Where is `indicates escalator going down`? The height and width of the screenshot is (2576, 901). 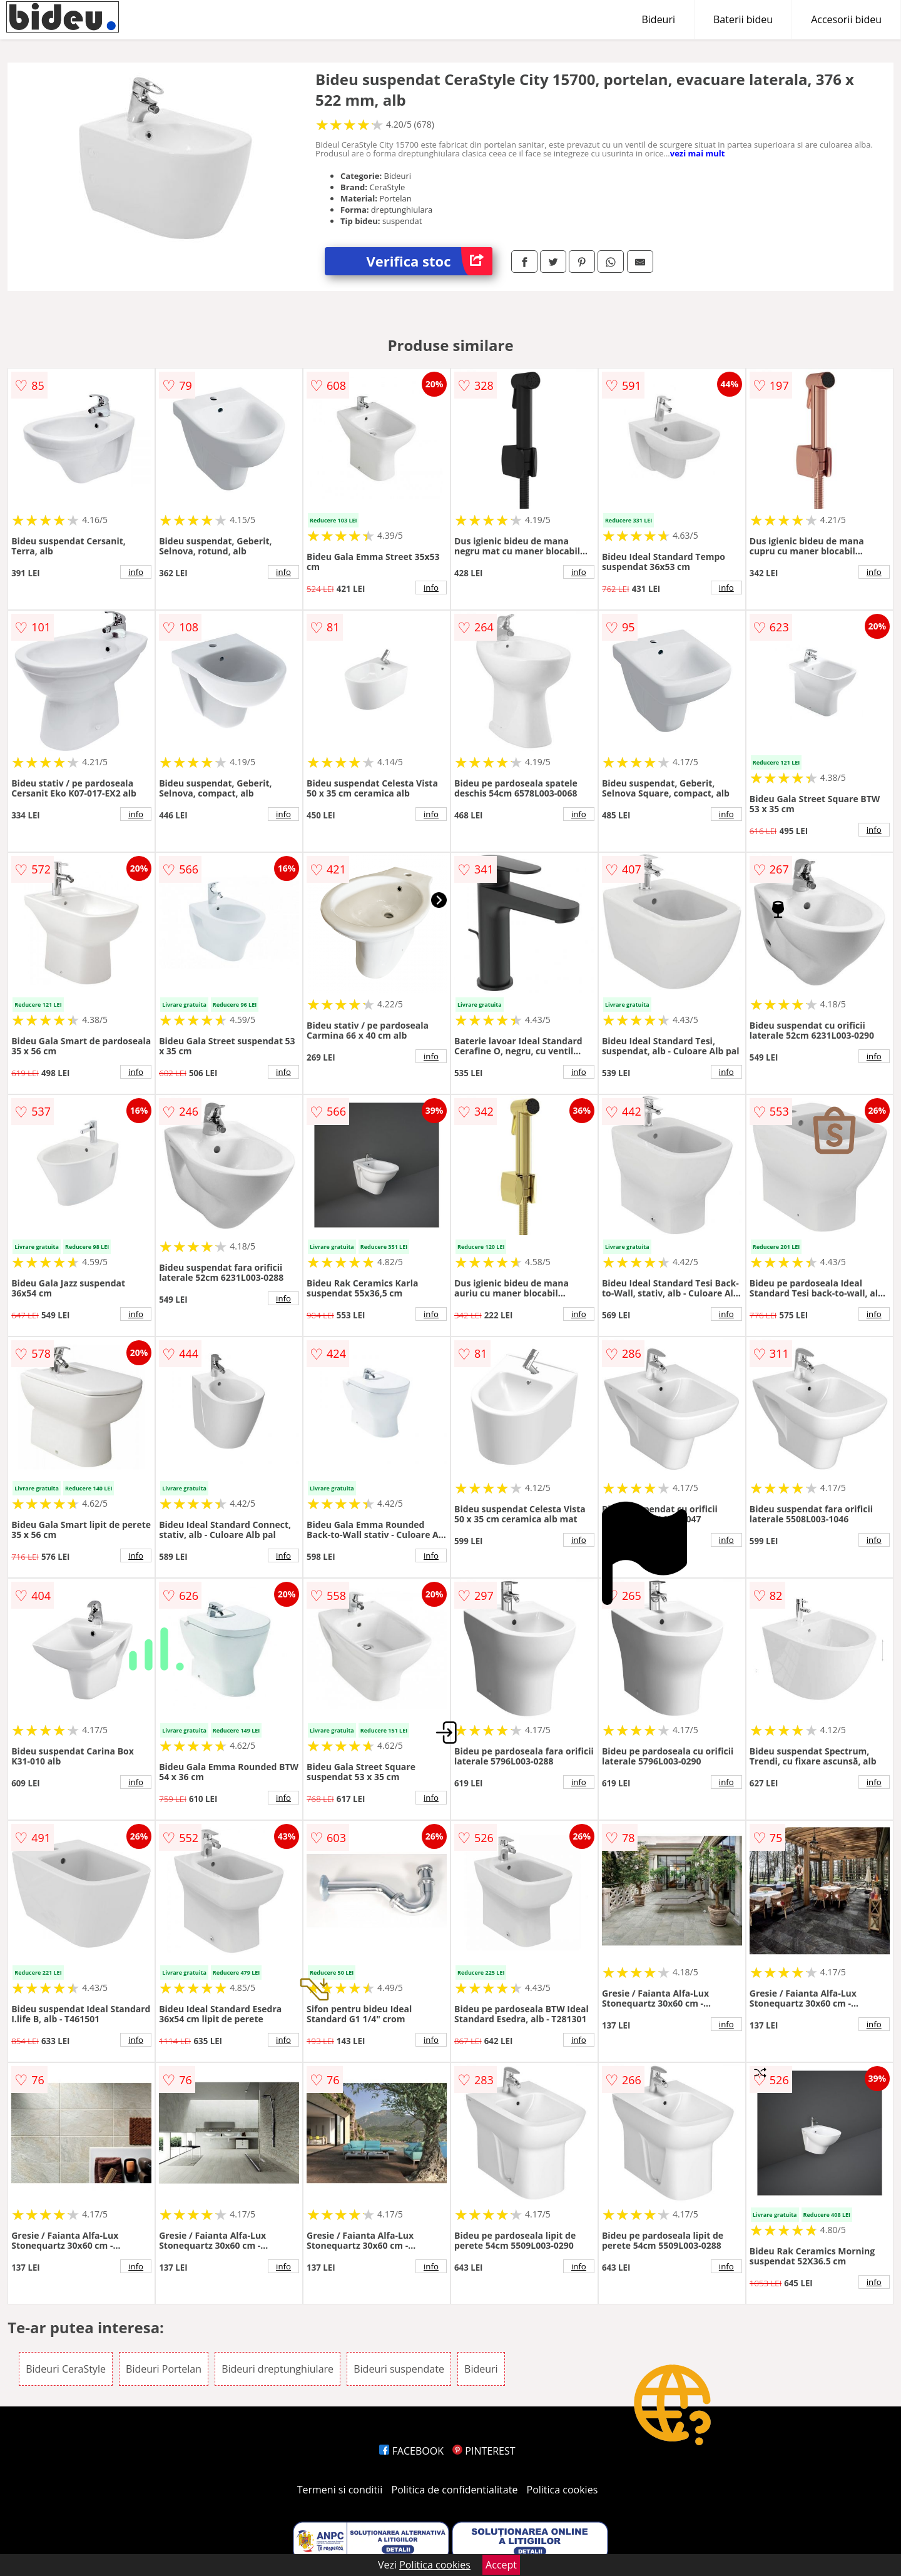
indicates escalator going down is located at coordinates (314, 1989).